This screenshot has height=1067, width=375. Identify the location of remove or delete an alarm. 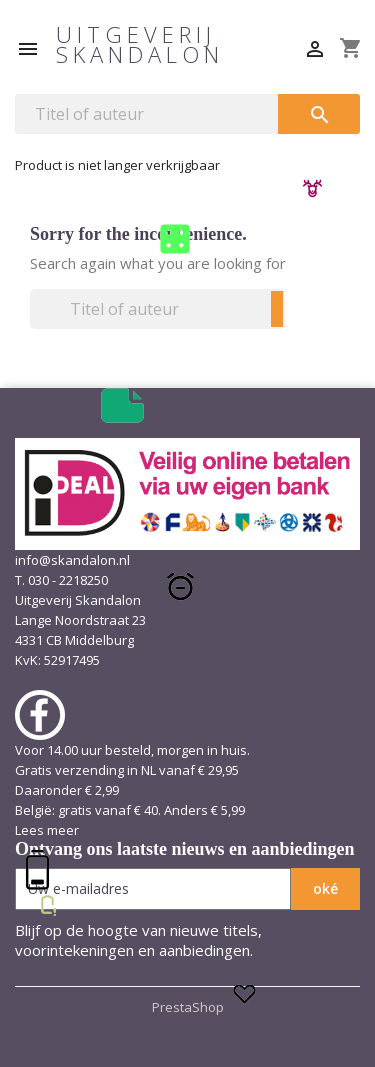
(180, 586).